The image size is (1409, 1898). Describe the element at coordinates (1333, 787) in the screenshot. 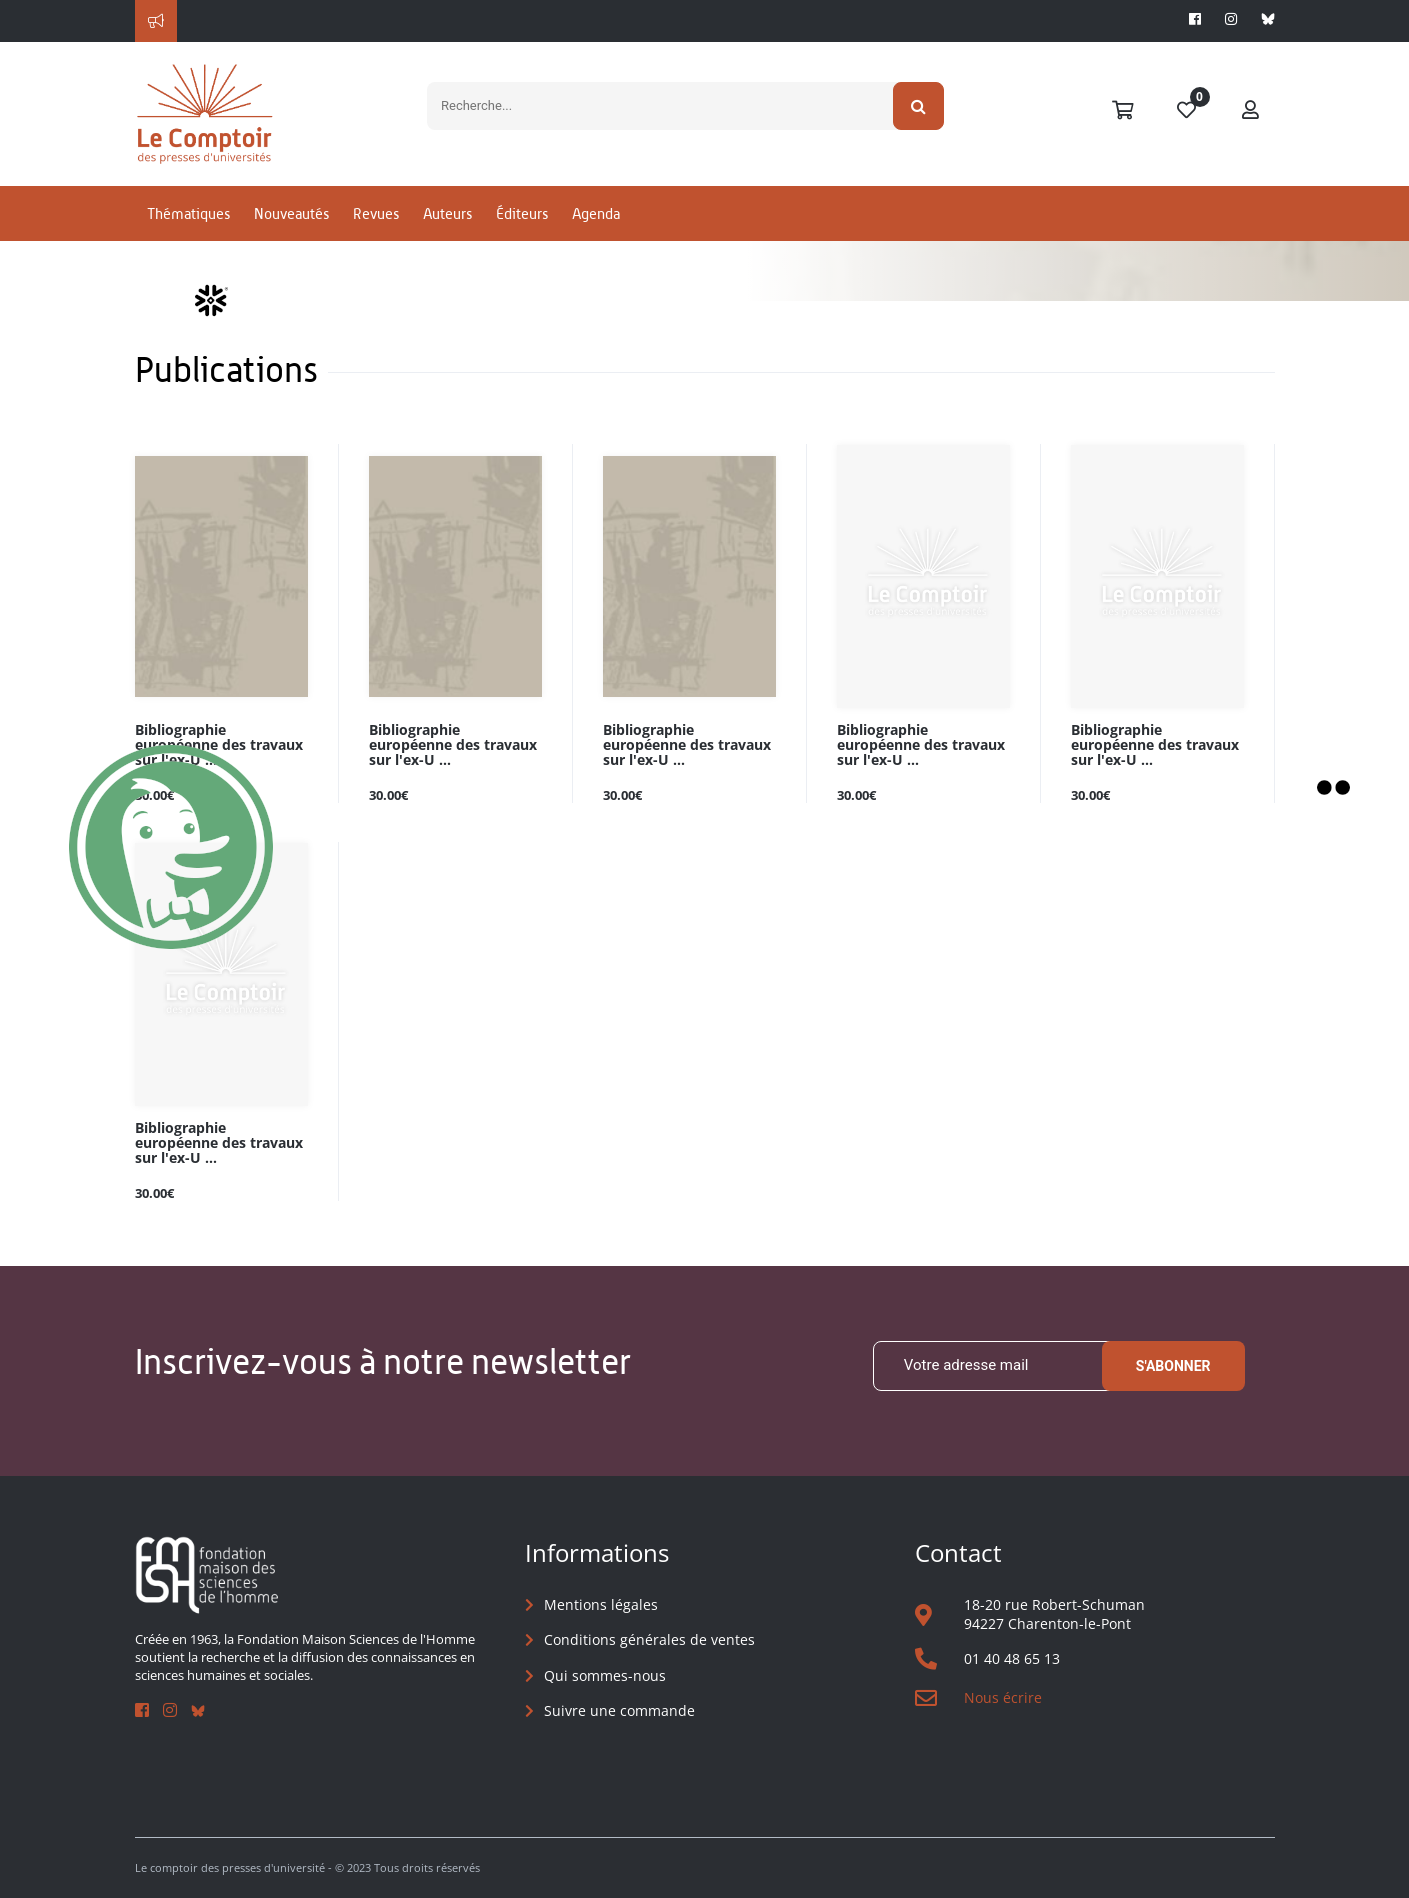

I see `open Flickr app` at that location.